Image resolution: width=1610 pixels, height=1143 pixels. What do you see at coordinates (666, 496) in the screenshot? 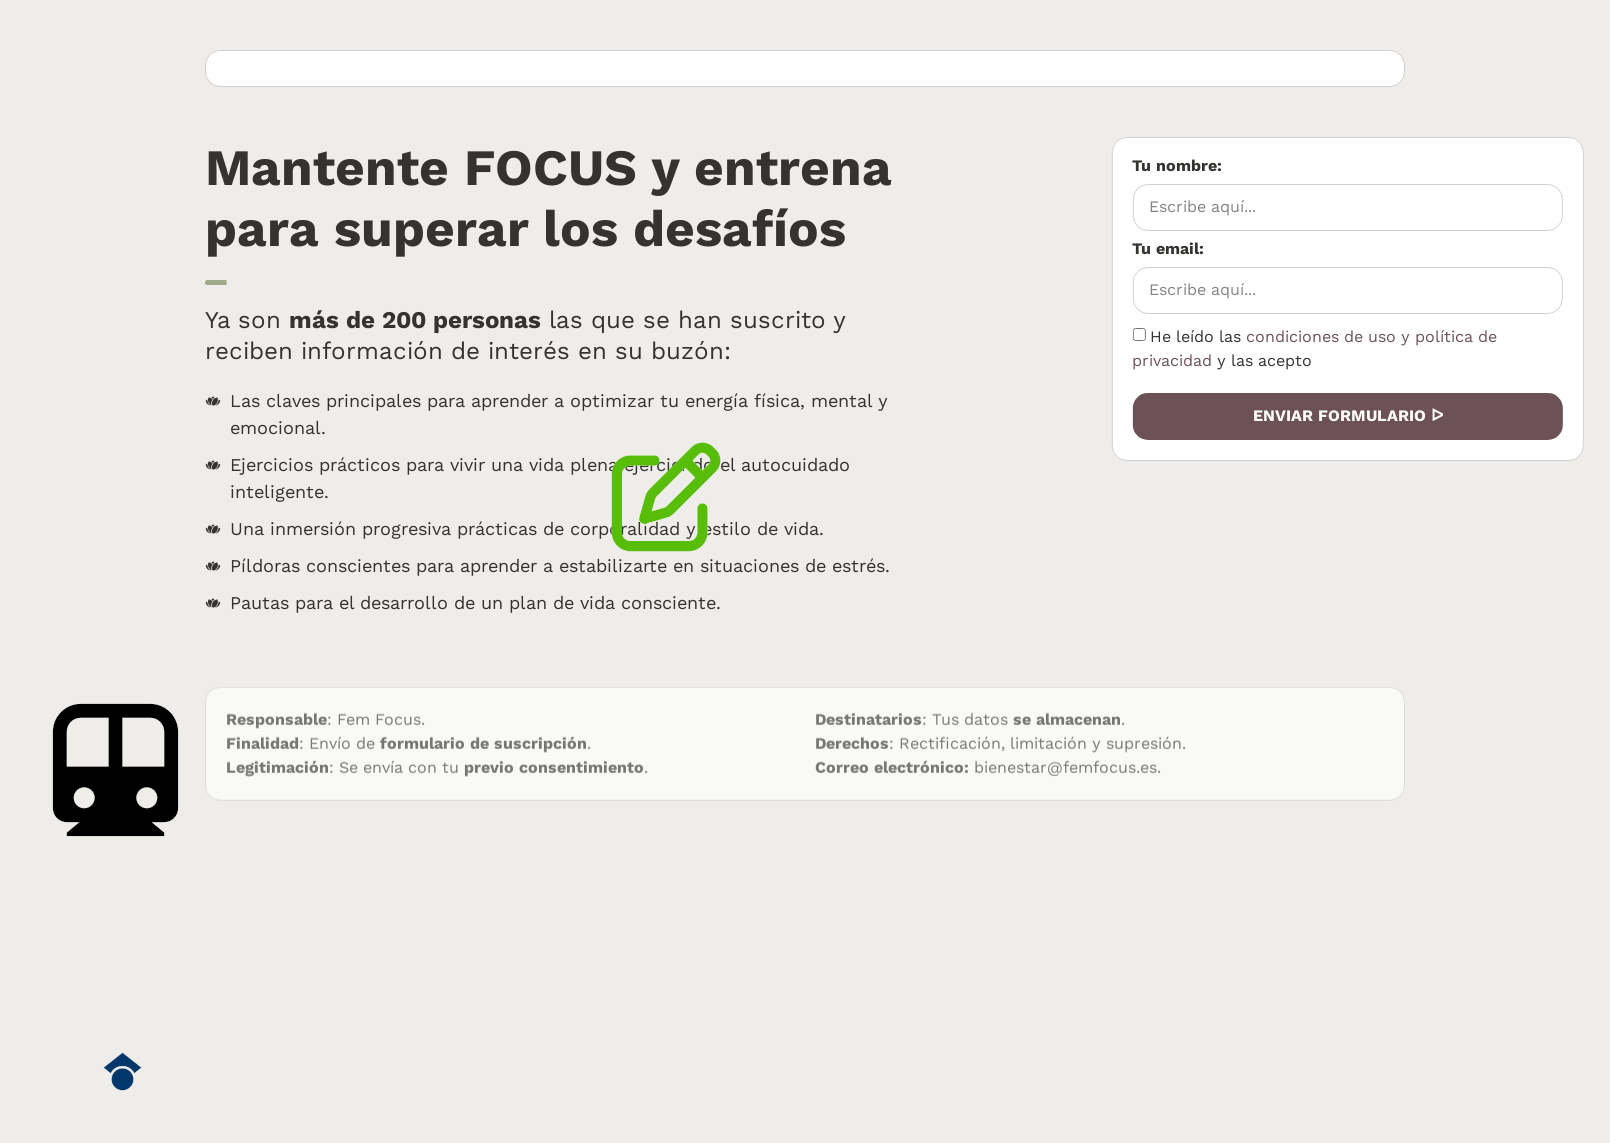
I see `edit or compose a new document` at bounding box center [666, 496].